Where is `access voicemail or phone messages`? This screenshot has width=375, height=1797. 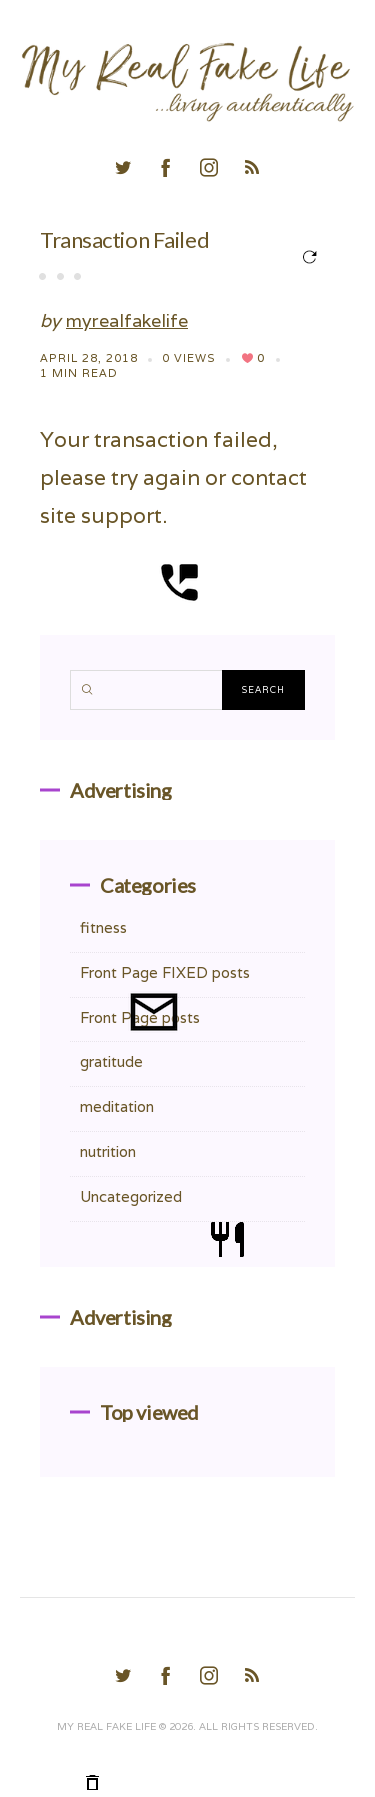
access voicemail or phone messages is located at coordinates (179, 582).